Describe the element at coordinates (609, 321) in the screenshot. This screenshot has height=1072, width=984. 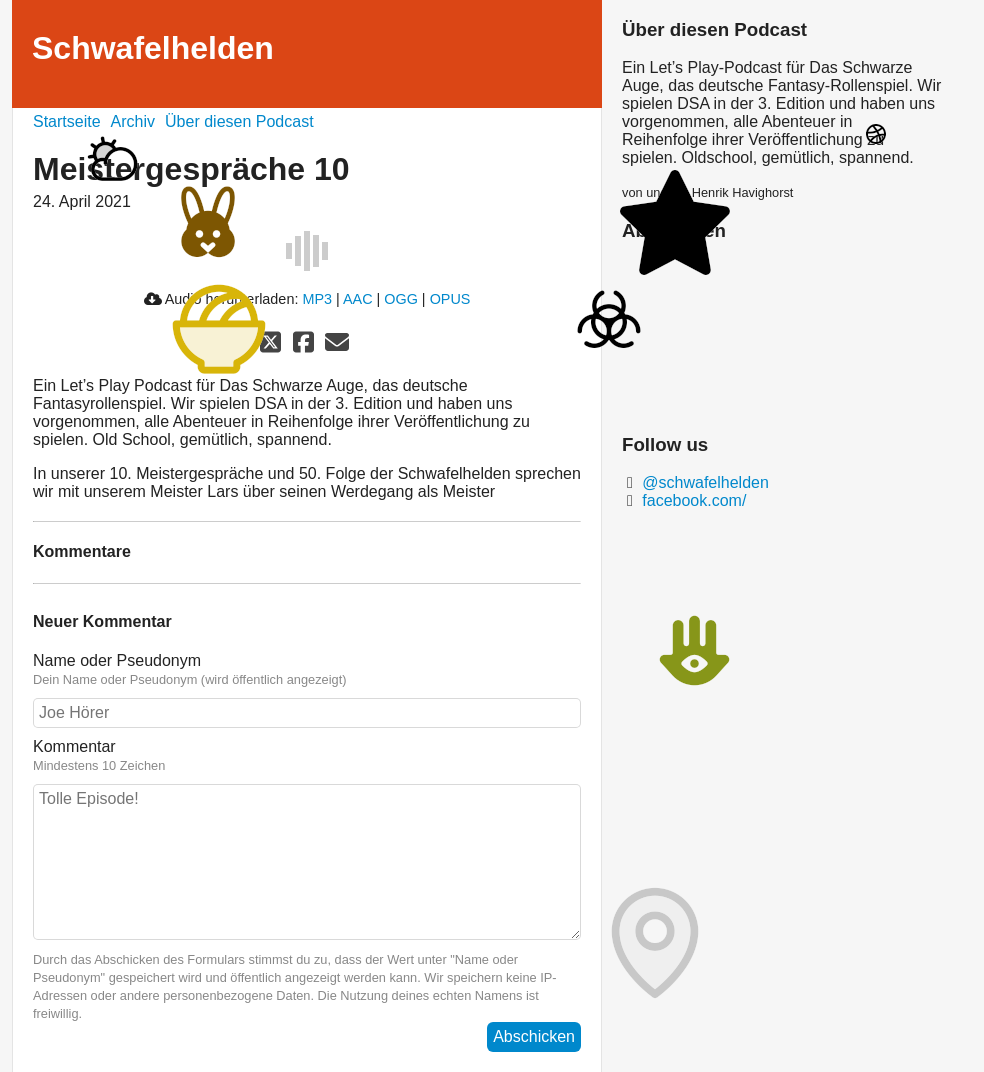
I see `indicates hazardous or dangerous content` at that location.